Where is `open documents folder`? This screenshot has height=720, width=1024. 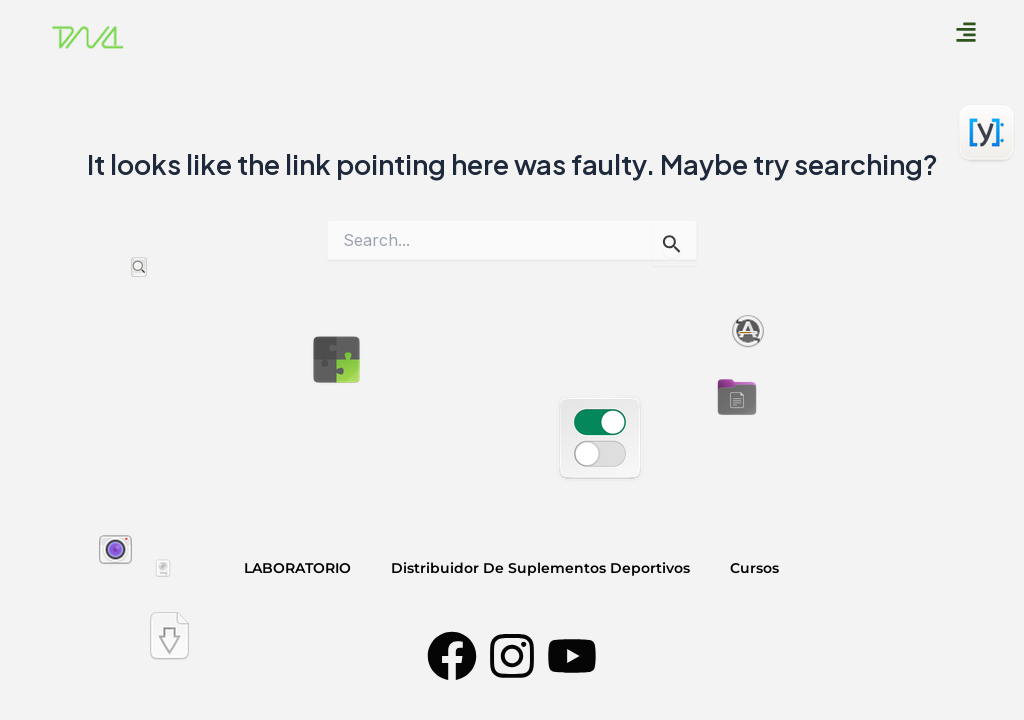 open documents folder is located at coordinates (737, 397).